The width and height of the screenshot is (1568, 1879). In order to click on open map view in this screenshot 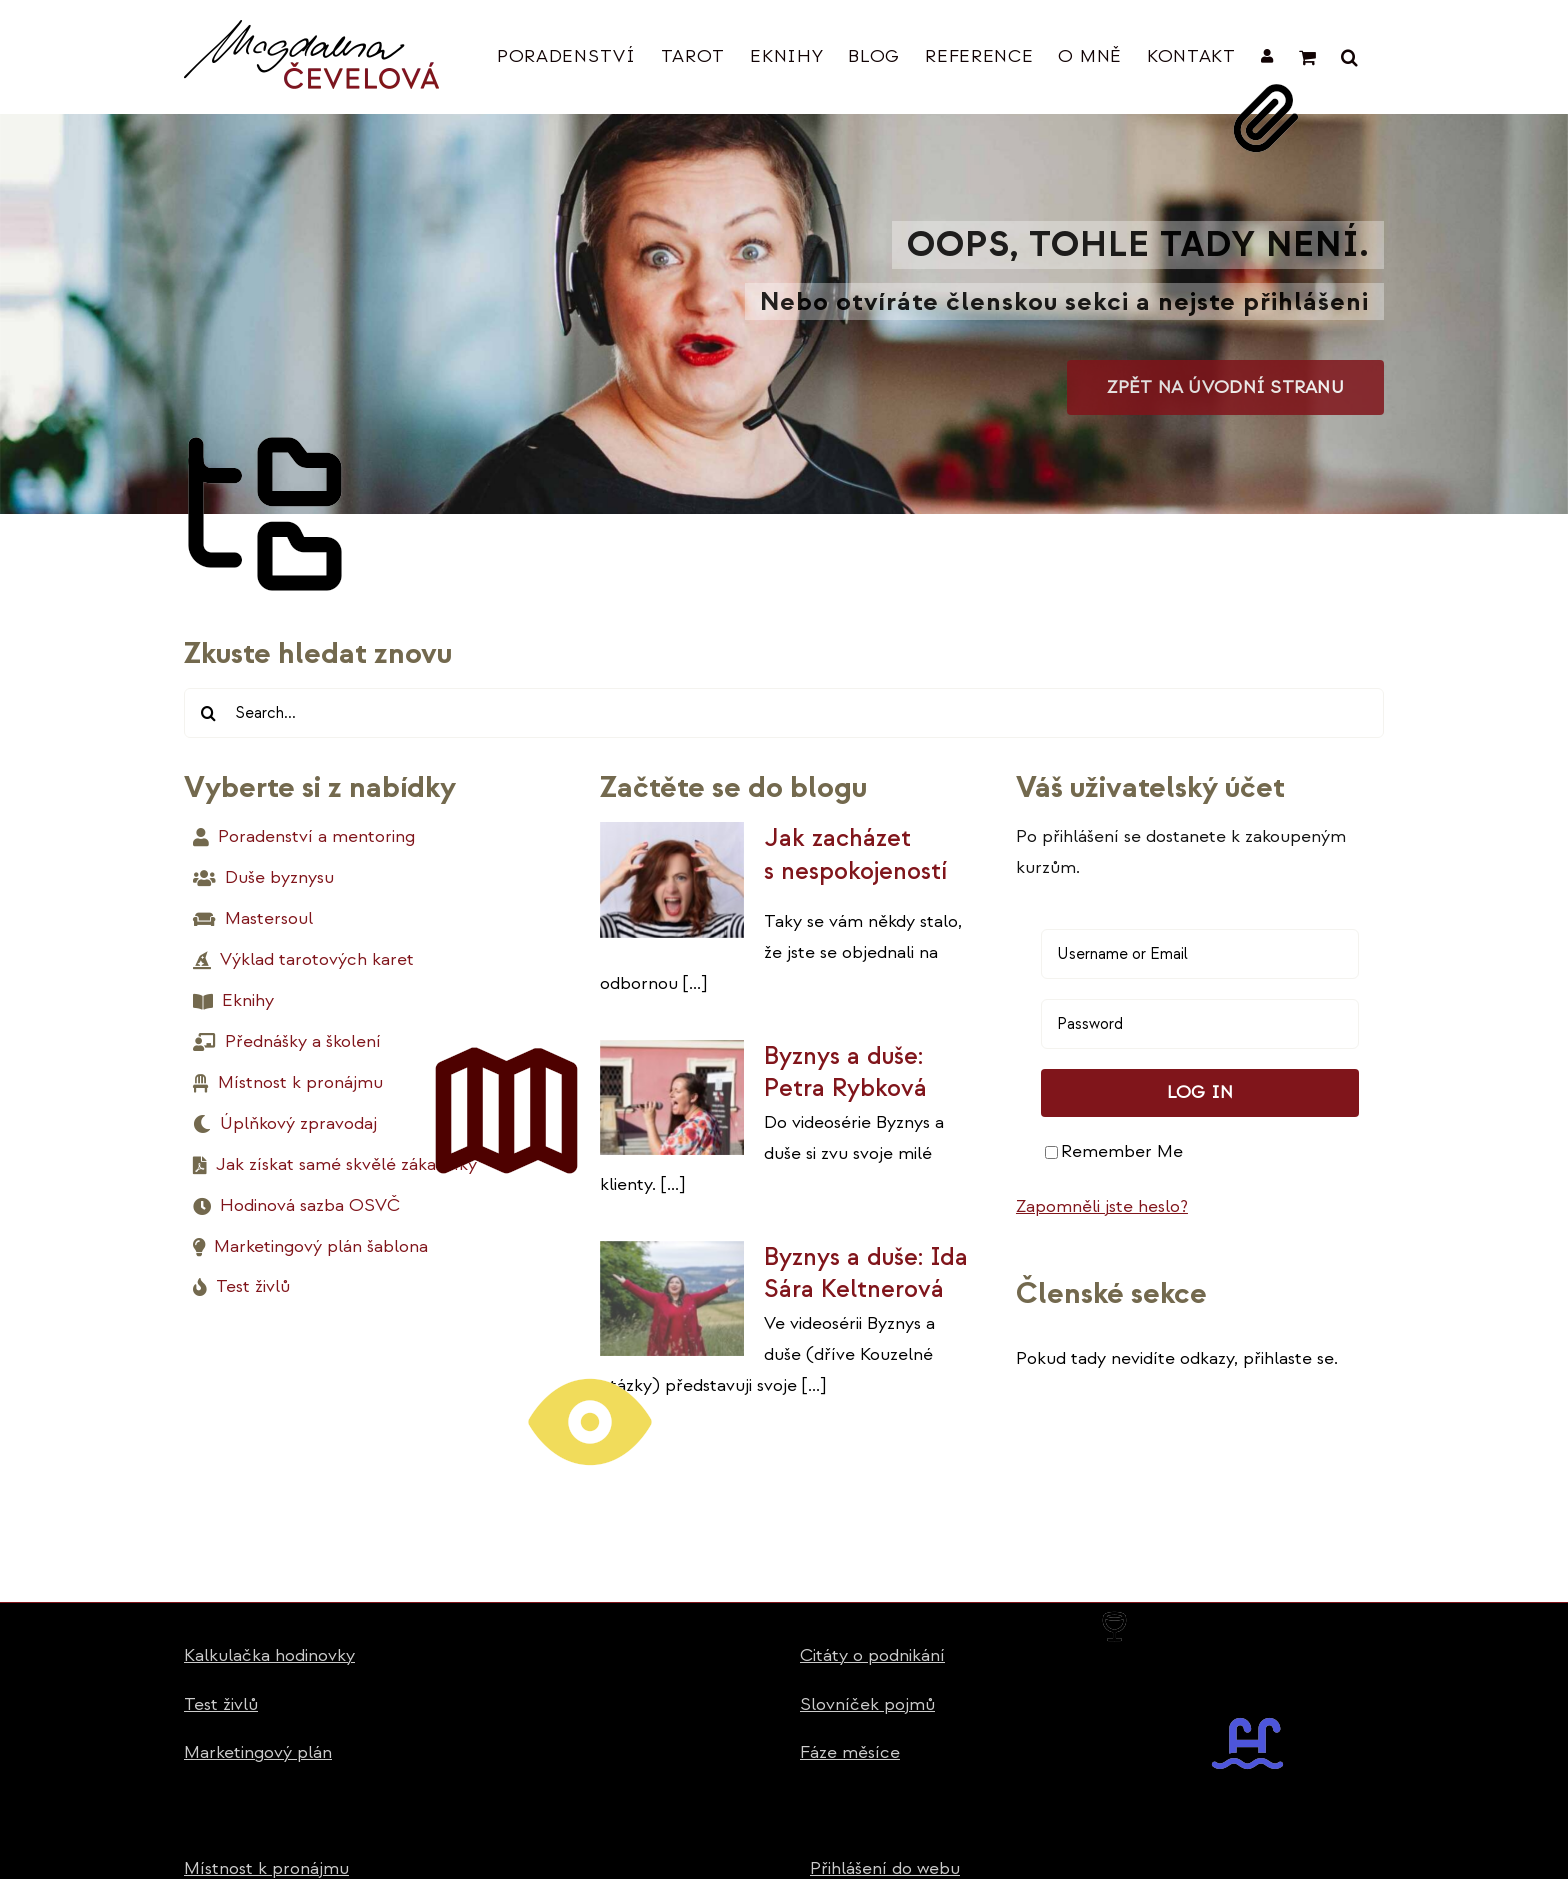, I will do `click(506, 1110)`.